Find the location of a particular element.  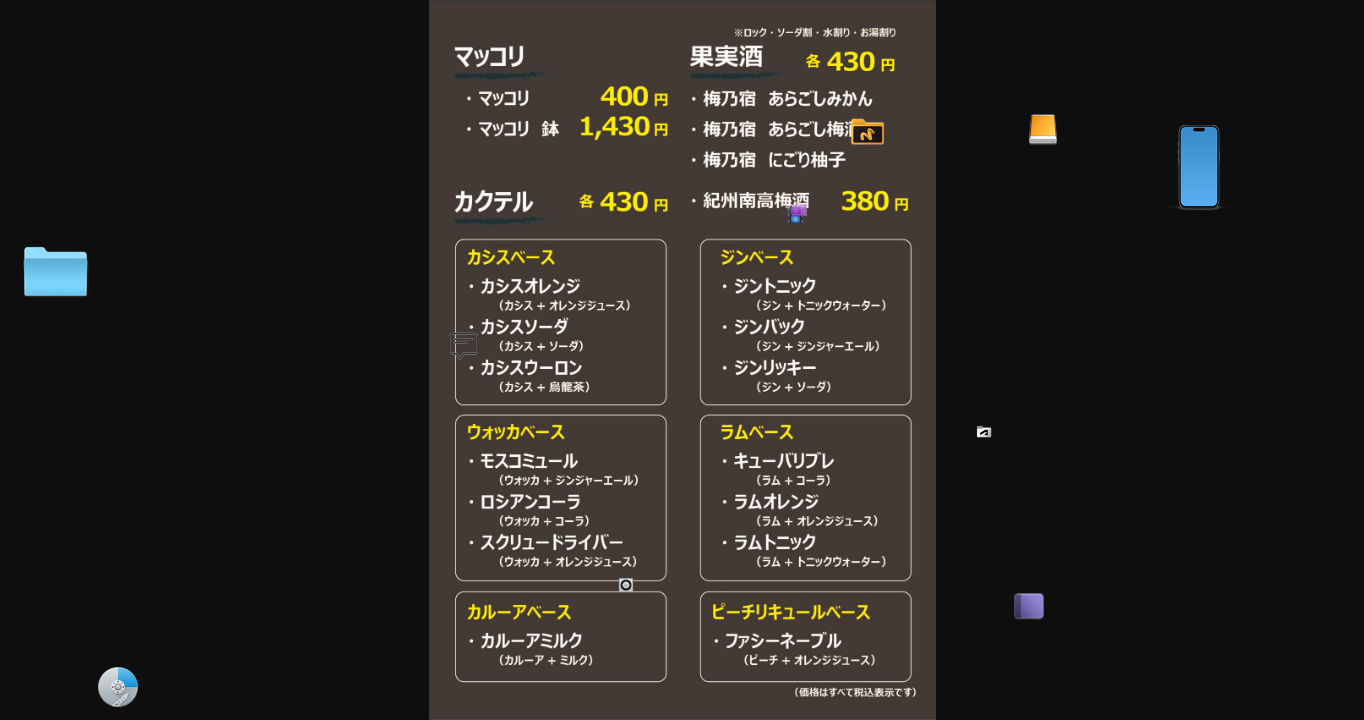

access disk partition settings is located at coordinates (118, 687).